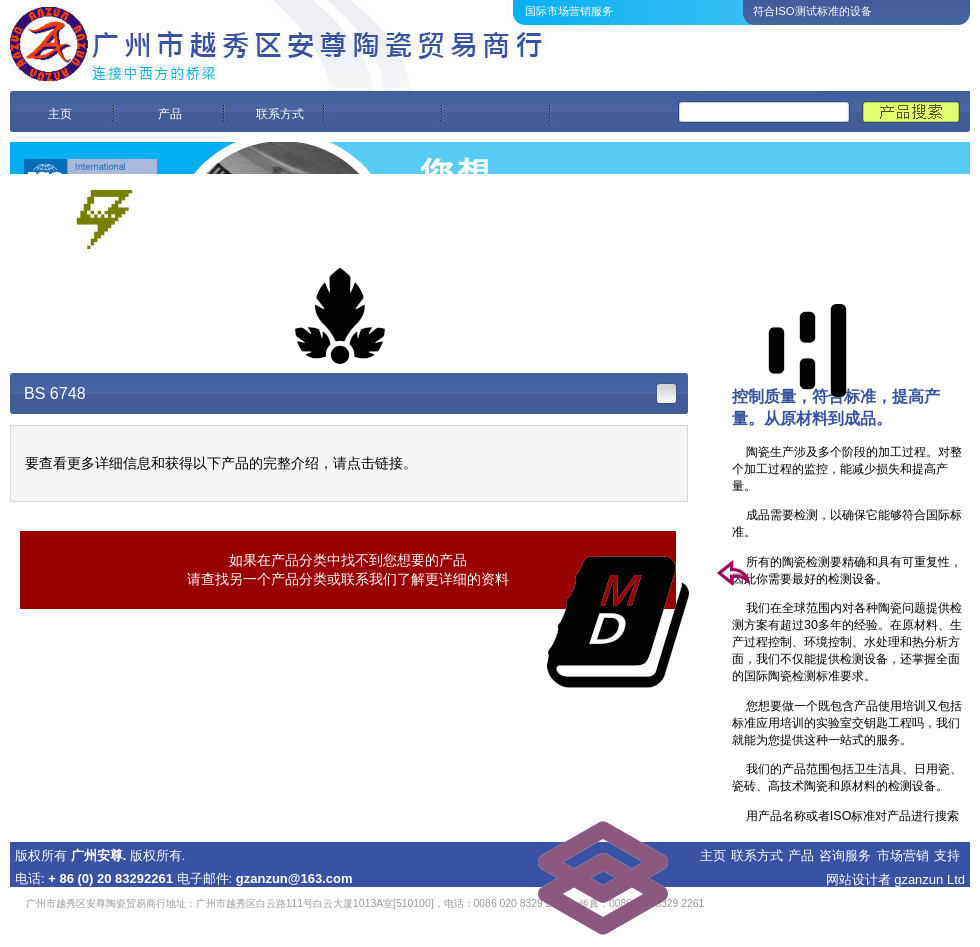 Image resolution: width=980 pixels, height=947 pixels. What do you see at coordinates (735, 573) in the screenshot?
I see `reply to a message or email` at bounding box center [735, 573].